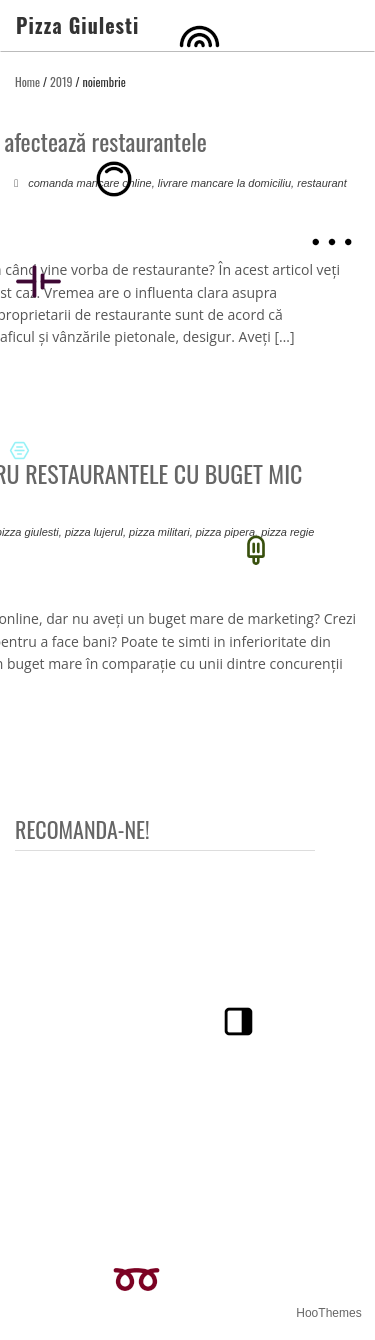  What do you see at coordinates (19, 450) in the screenshot?
I see `open the Bumble dating app` at bounding box center [19, 450].